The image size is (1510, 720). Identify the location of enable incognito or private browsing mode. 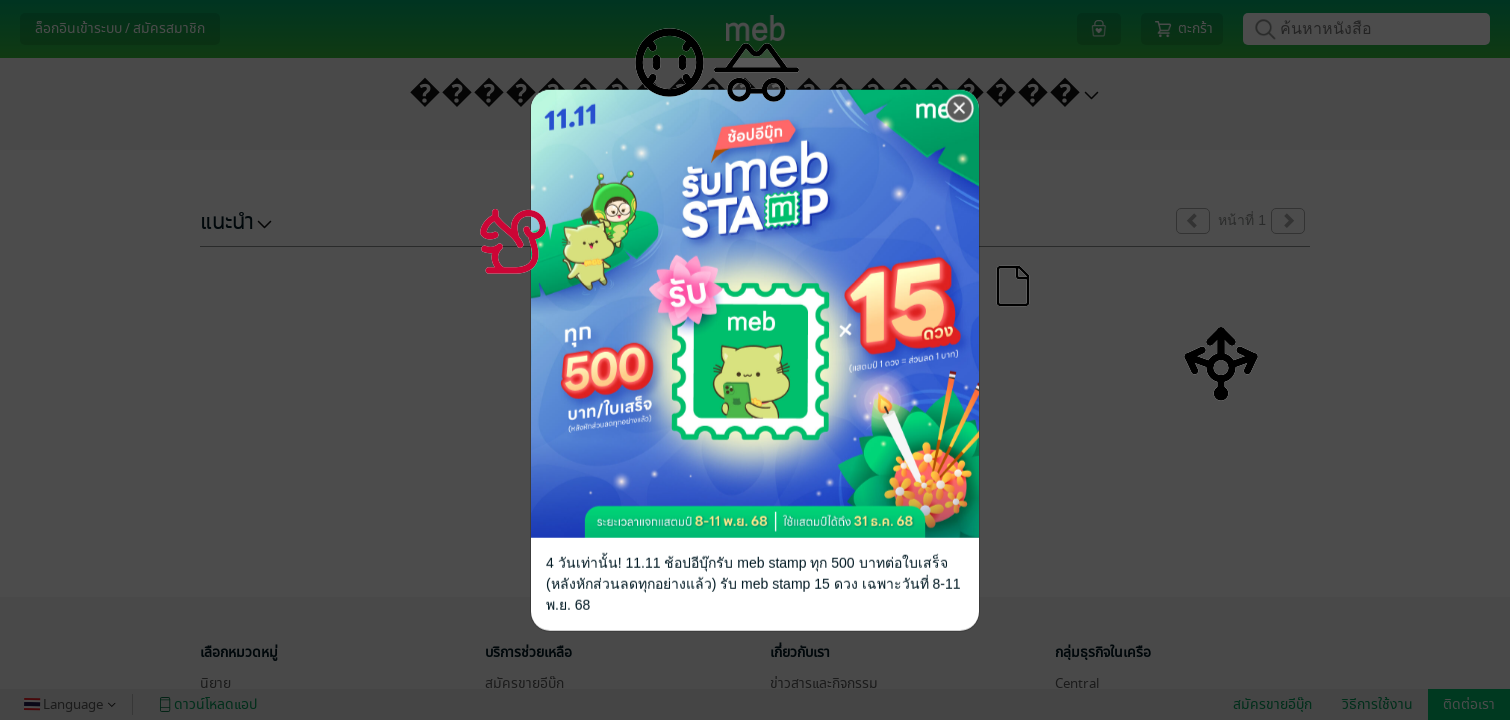
(756, 72).